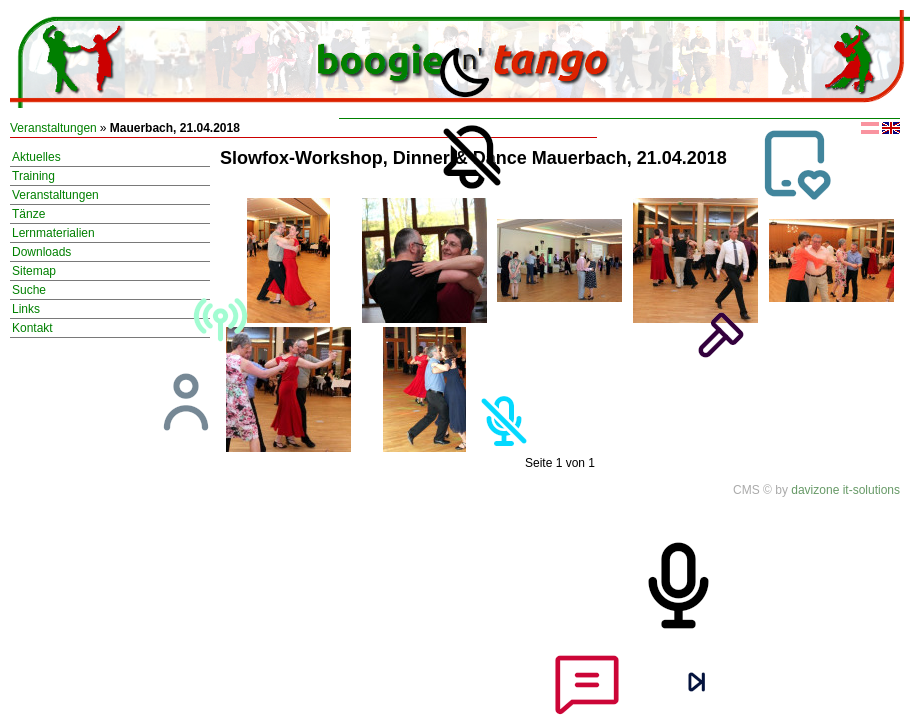  Describe the element at coordinates (504, 421) in the screenshot. I see `mute your microphone` at that location.